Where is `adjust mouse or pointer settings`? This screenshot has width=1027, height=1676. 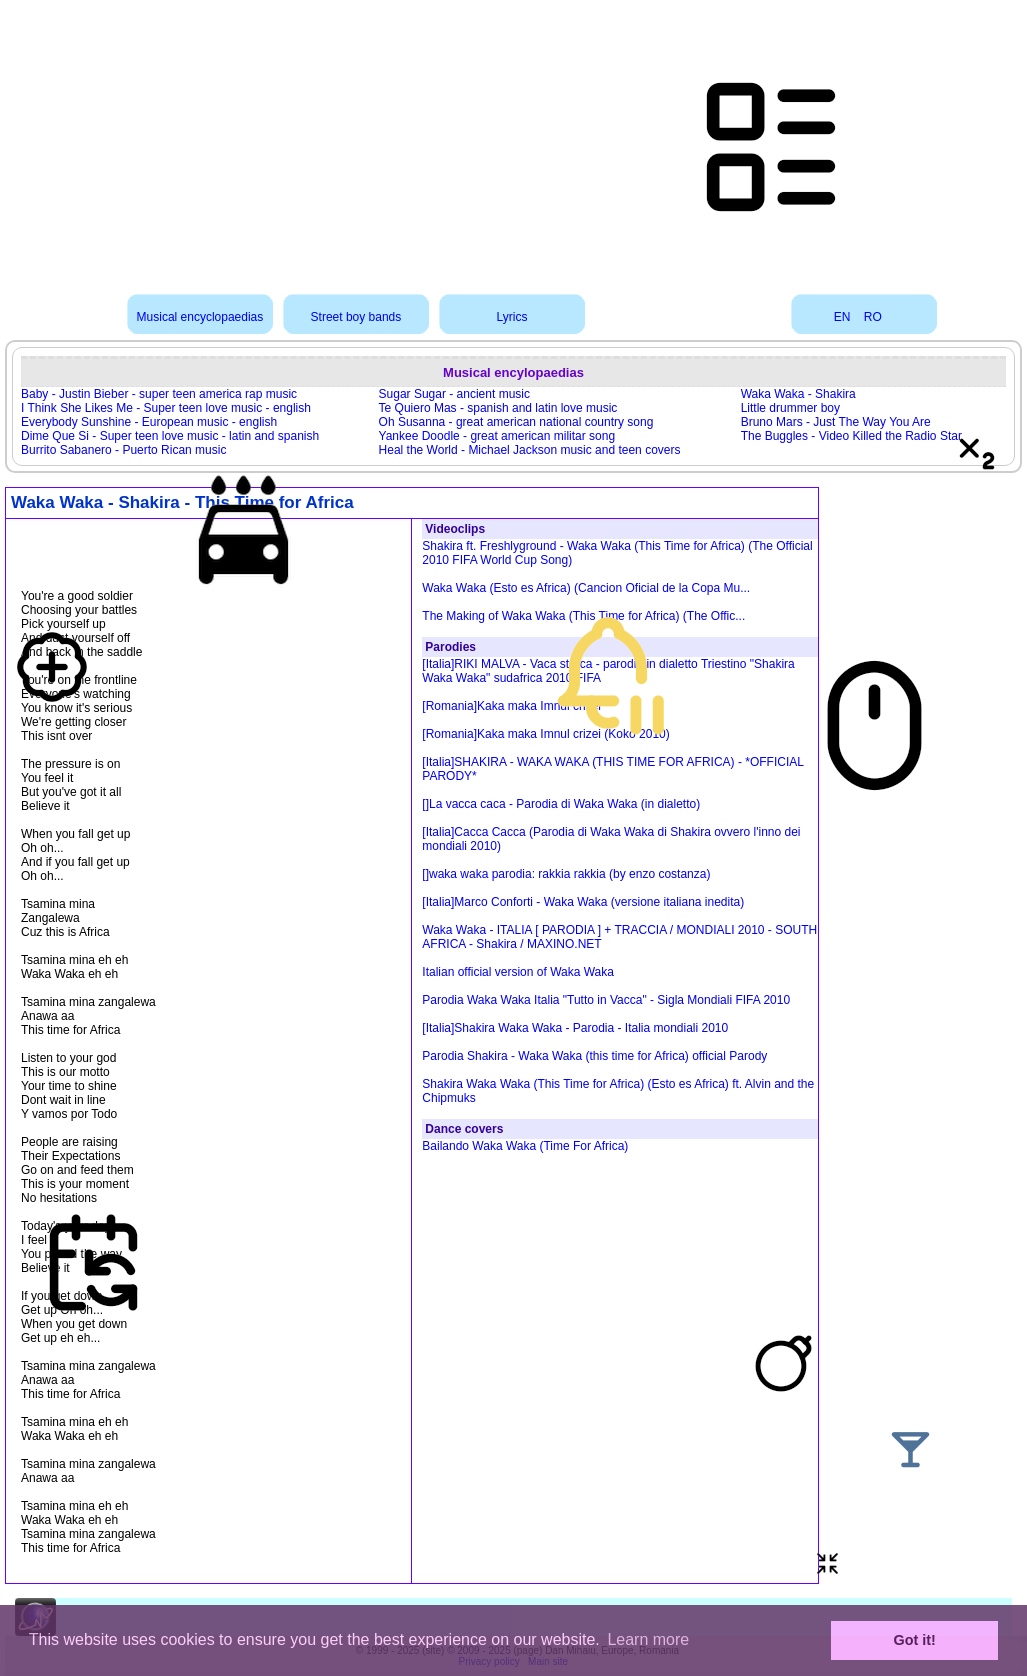 adjust mouse or pointer settings is located at coordinates (874, 725).